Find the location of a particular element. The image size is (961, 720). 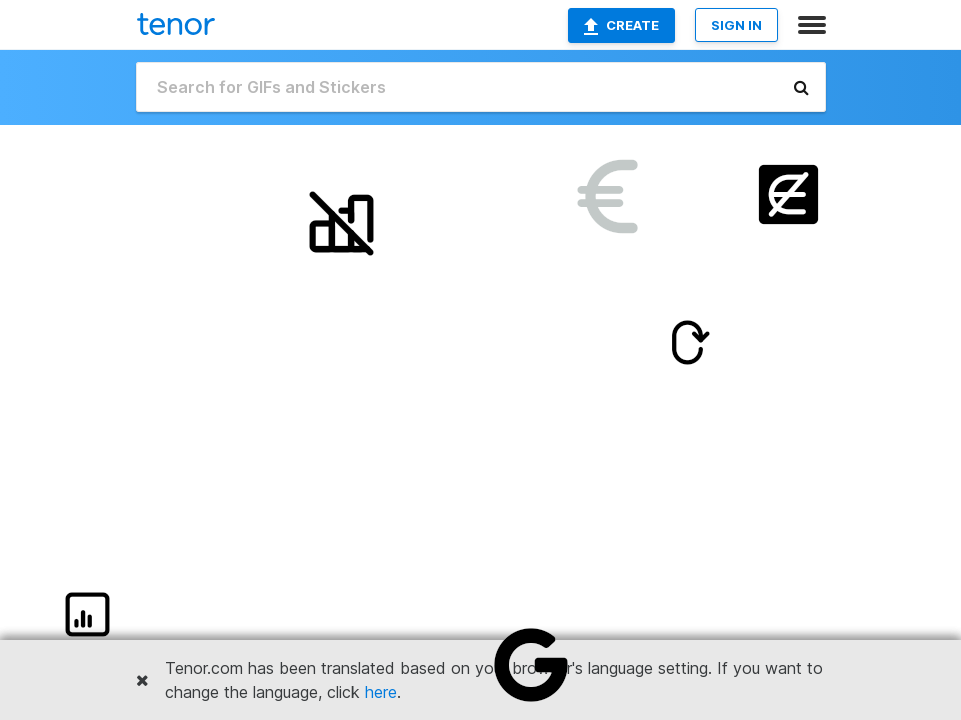

refresh or reload content is located at coordinates (687, 342).